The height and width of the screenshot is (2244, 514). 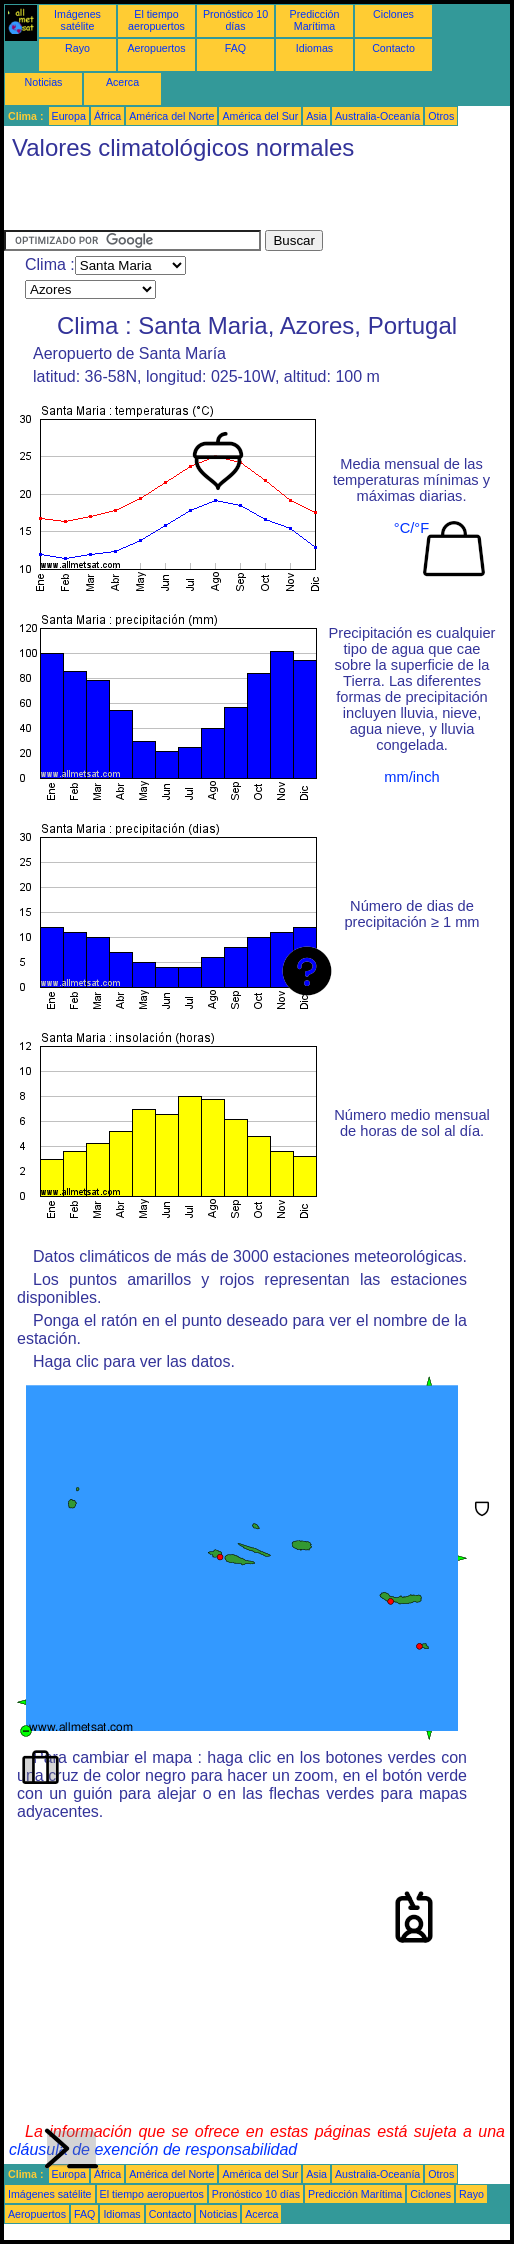 What do you see at coordinates (218, 461) in the screenshot?
I see `nature or outdoors category icon` at bounding box center [218, 461].